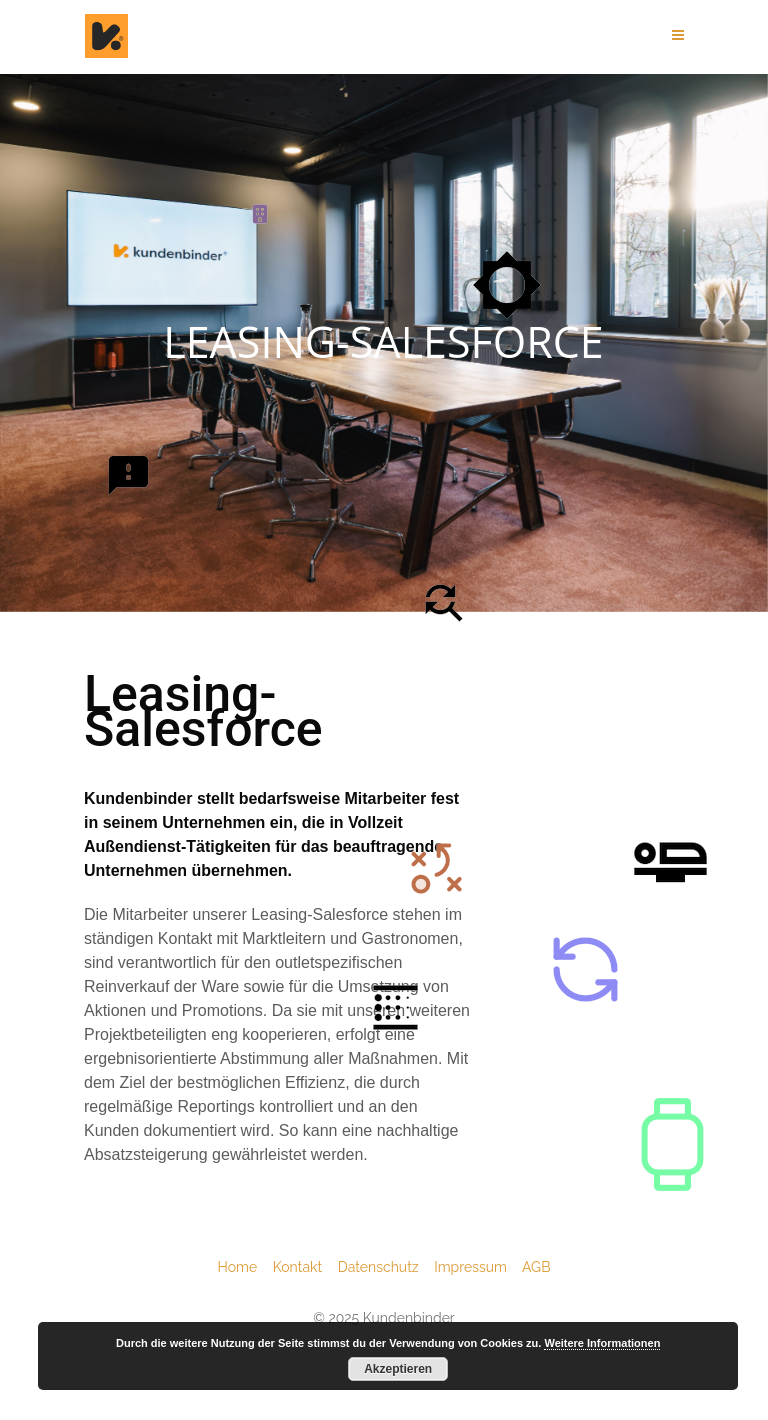  Describe the element at coordinates (670, 860) in the screenshot. I see `select flat bed seat option for flight` at that location.